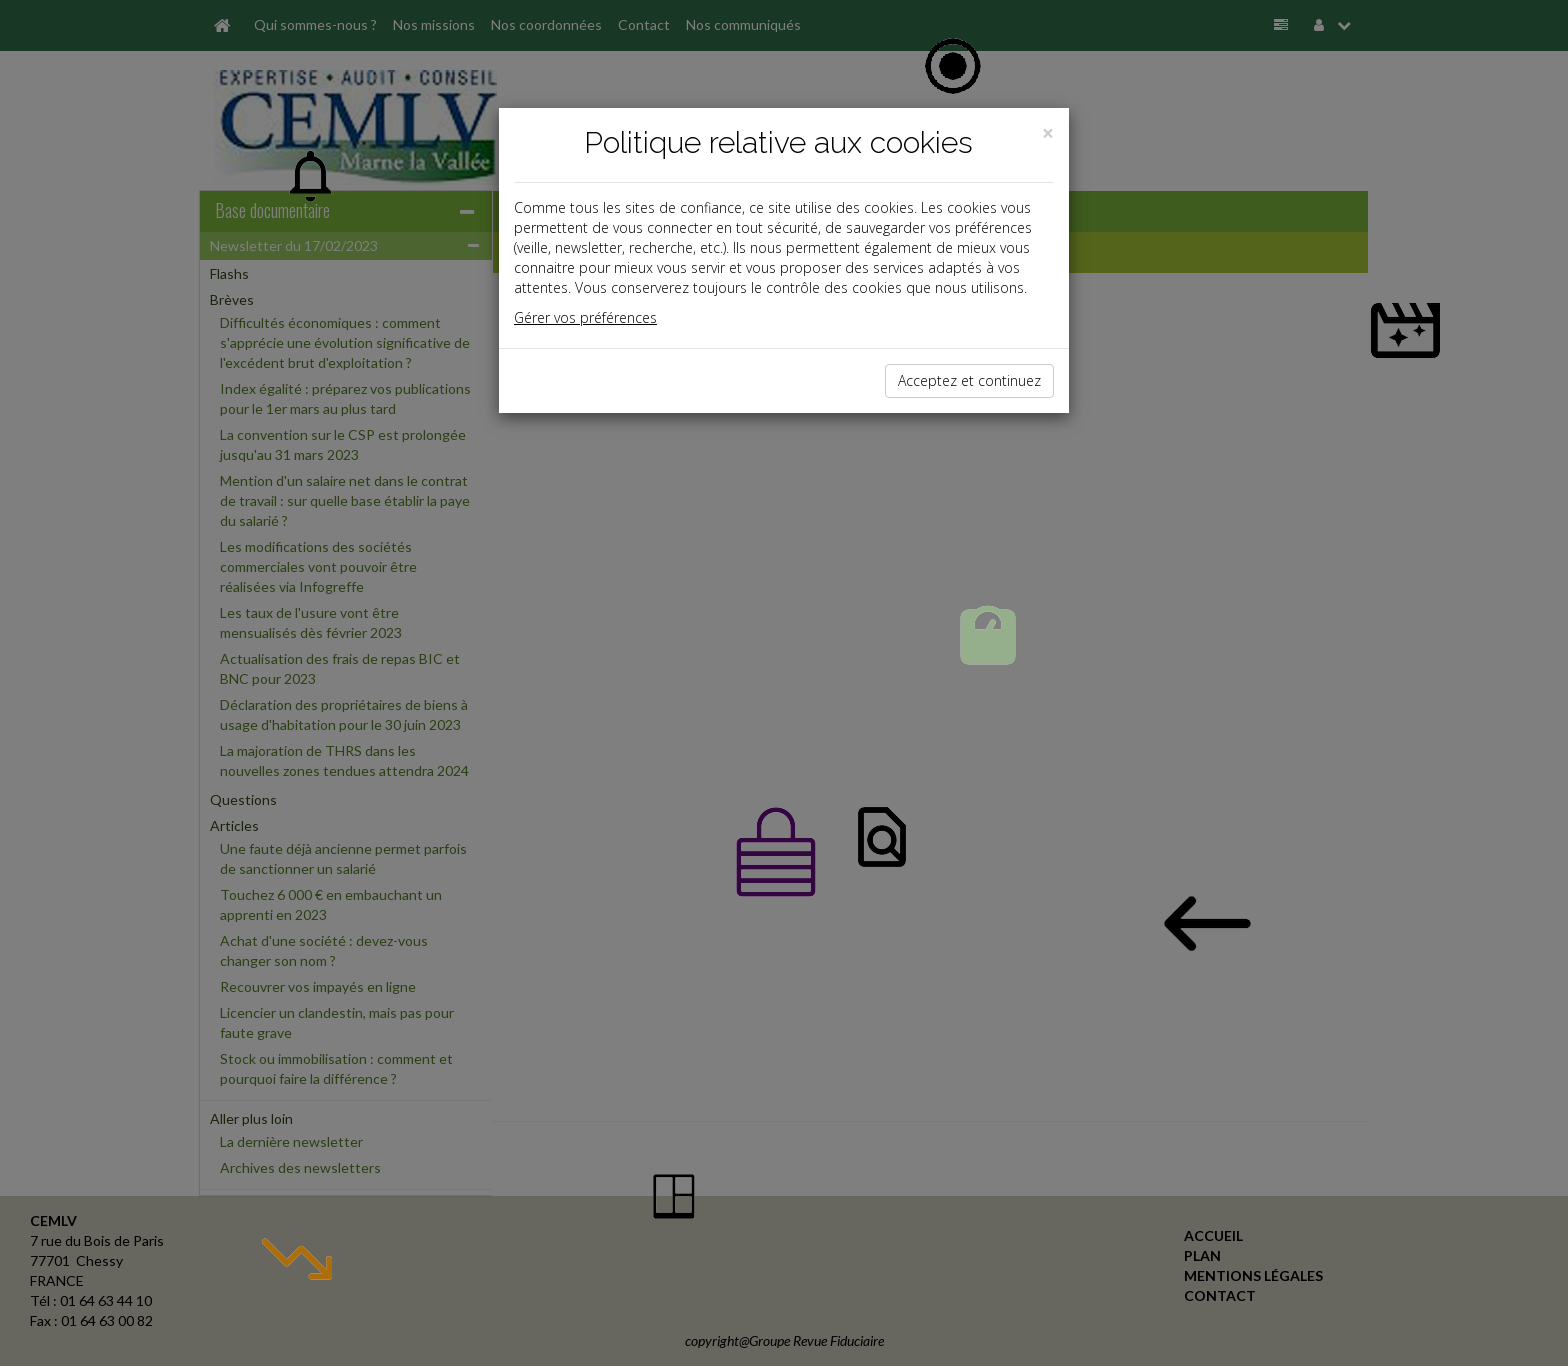 The image size is (1568, 1366). I want to click on view weight or mass measurement, so click(988, 637).